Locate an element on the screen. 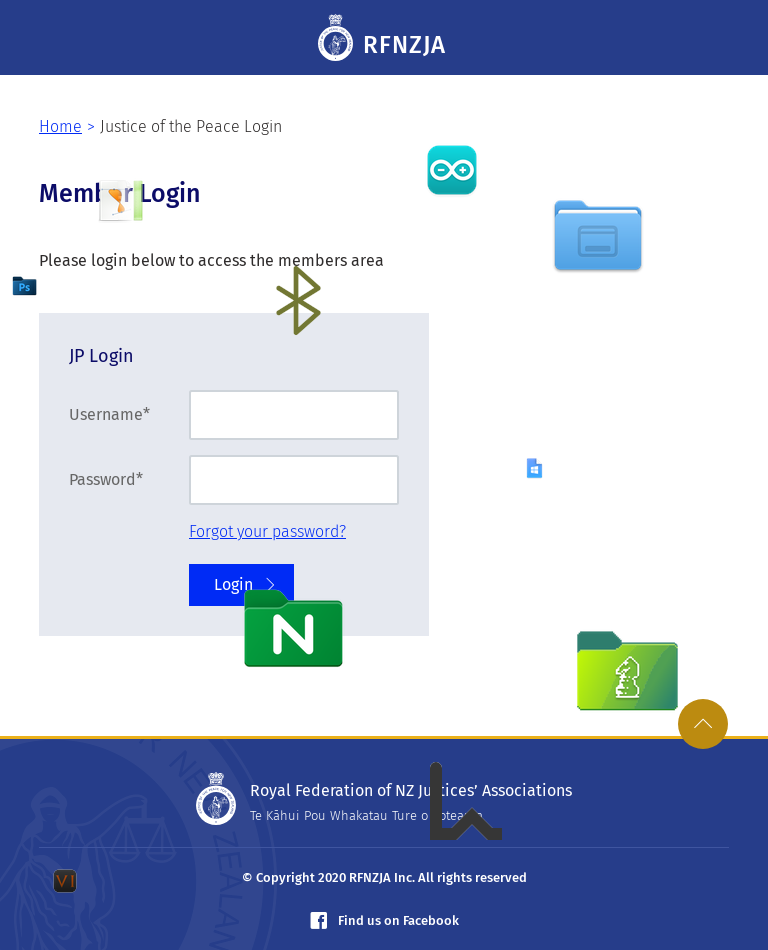  open nginx configuration files folder is located at coordinates (293, 631).